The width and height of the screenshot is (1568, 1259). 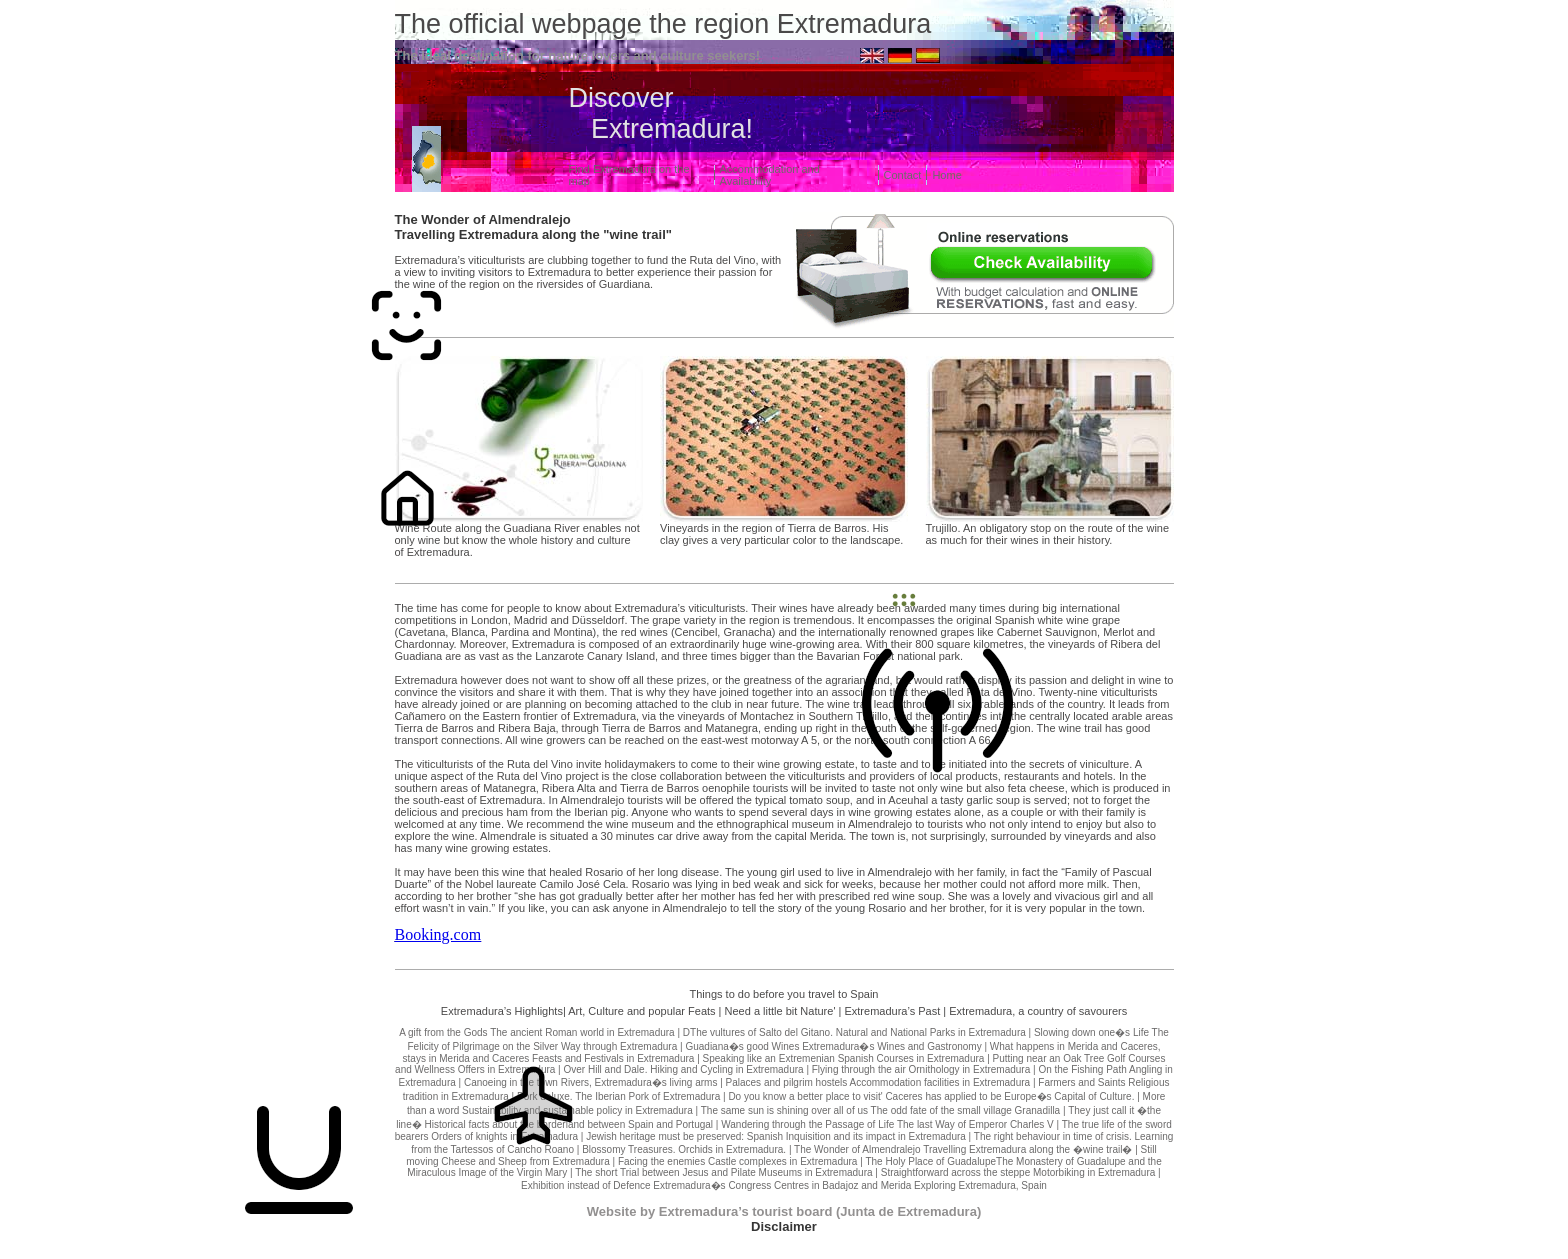 I want to click on enable airplane mode, so click(x=533, y=1105).